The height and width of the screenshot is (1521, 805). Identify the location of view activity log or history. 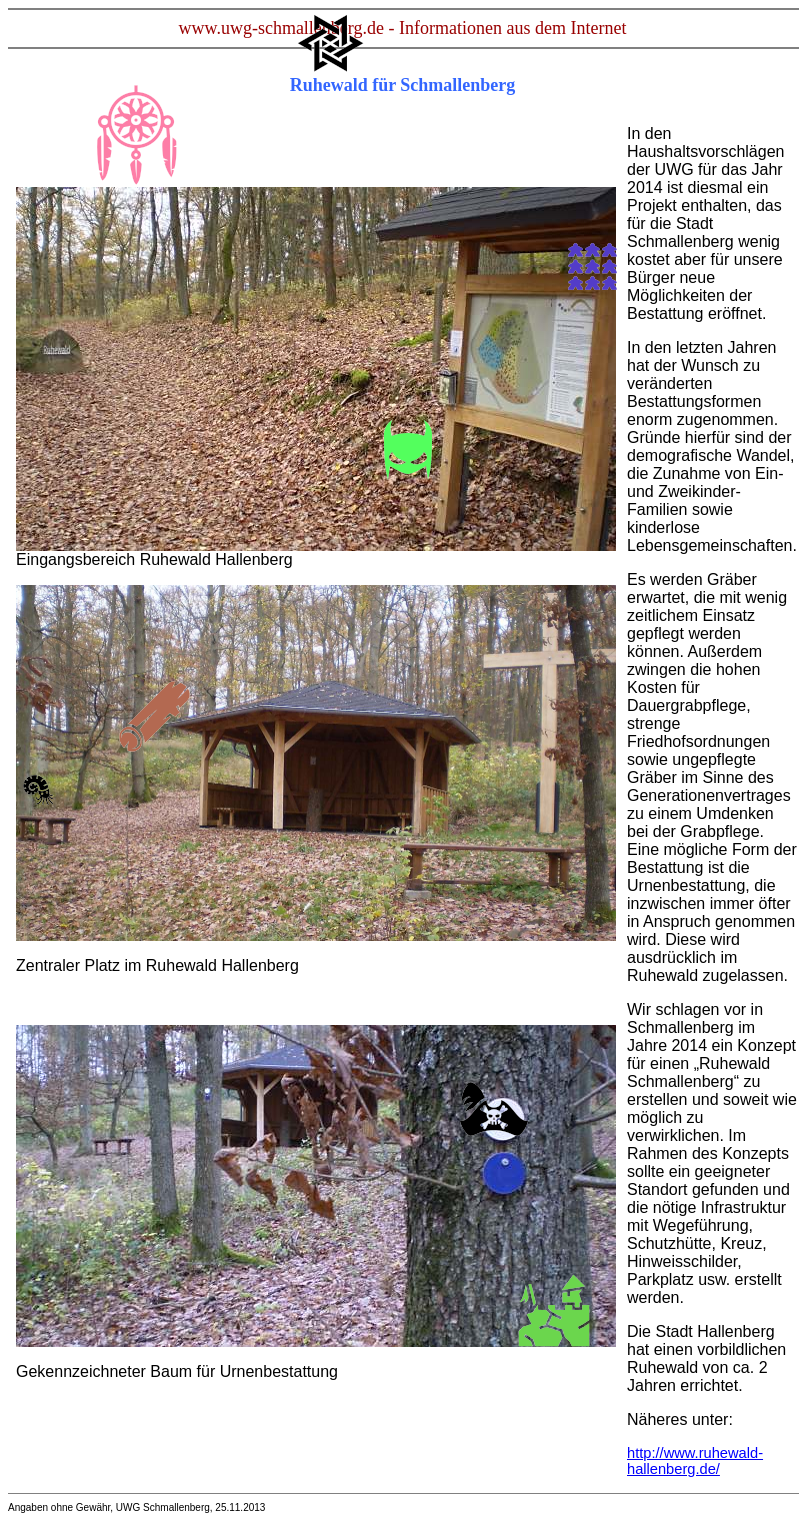
(154, 716).